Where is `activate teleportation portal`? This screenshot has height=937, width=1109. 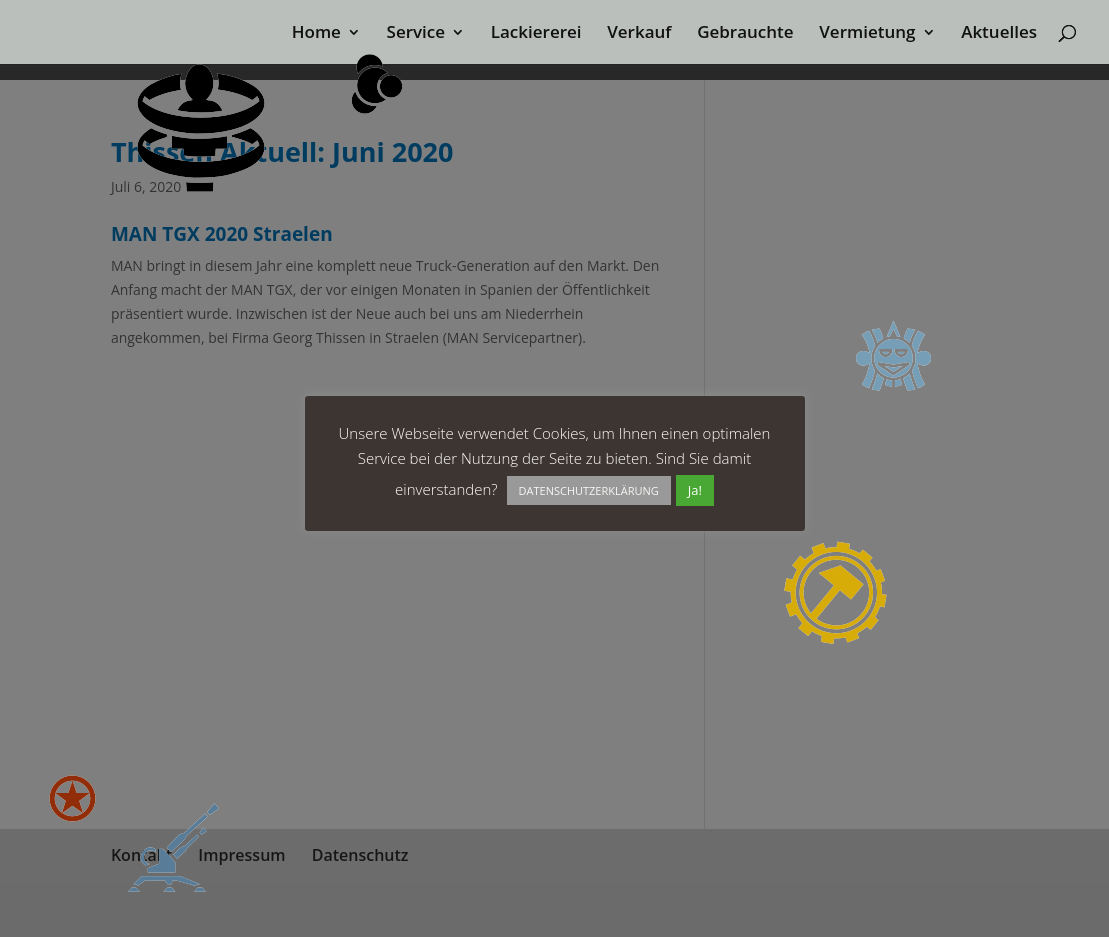 activate teleportation portal is located at coordinates (201, 128).